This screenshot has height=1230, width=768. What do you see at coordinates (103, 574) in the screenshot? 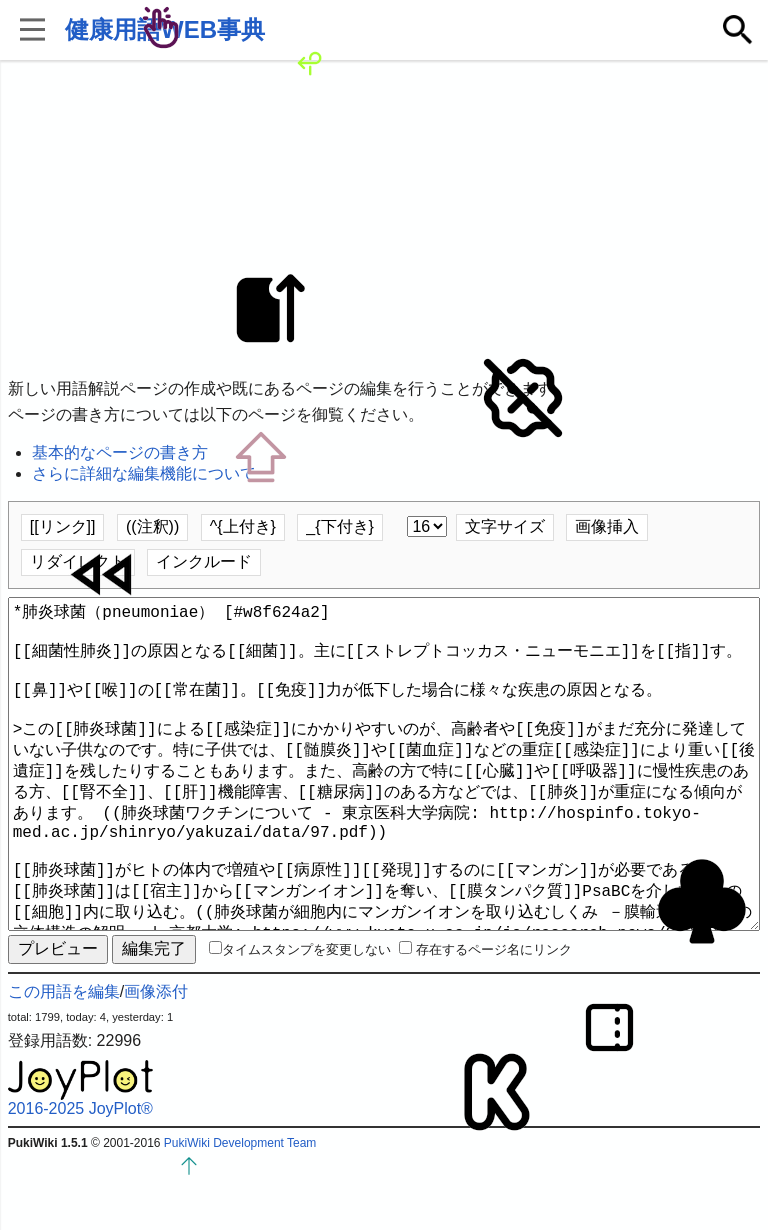
I see `rewind media playback` at bounding box center [103, 574].